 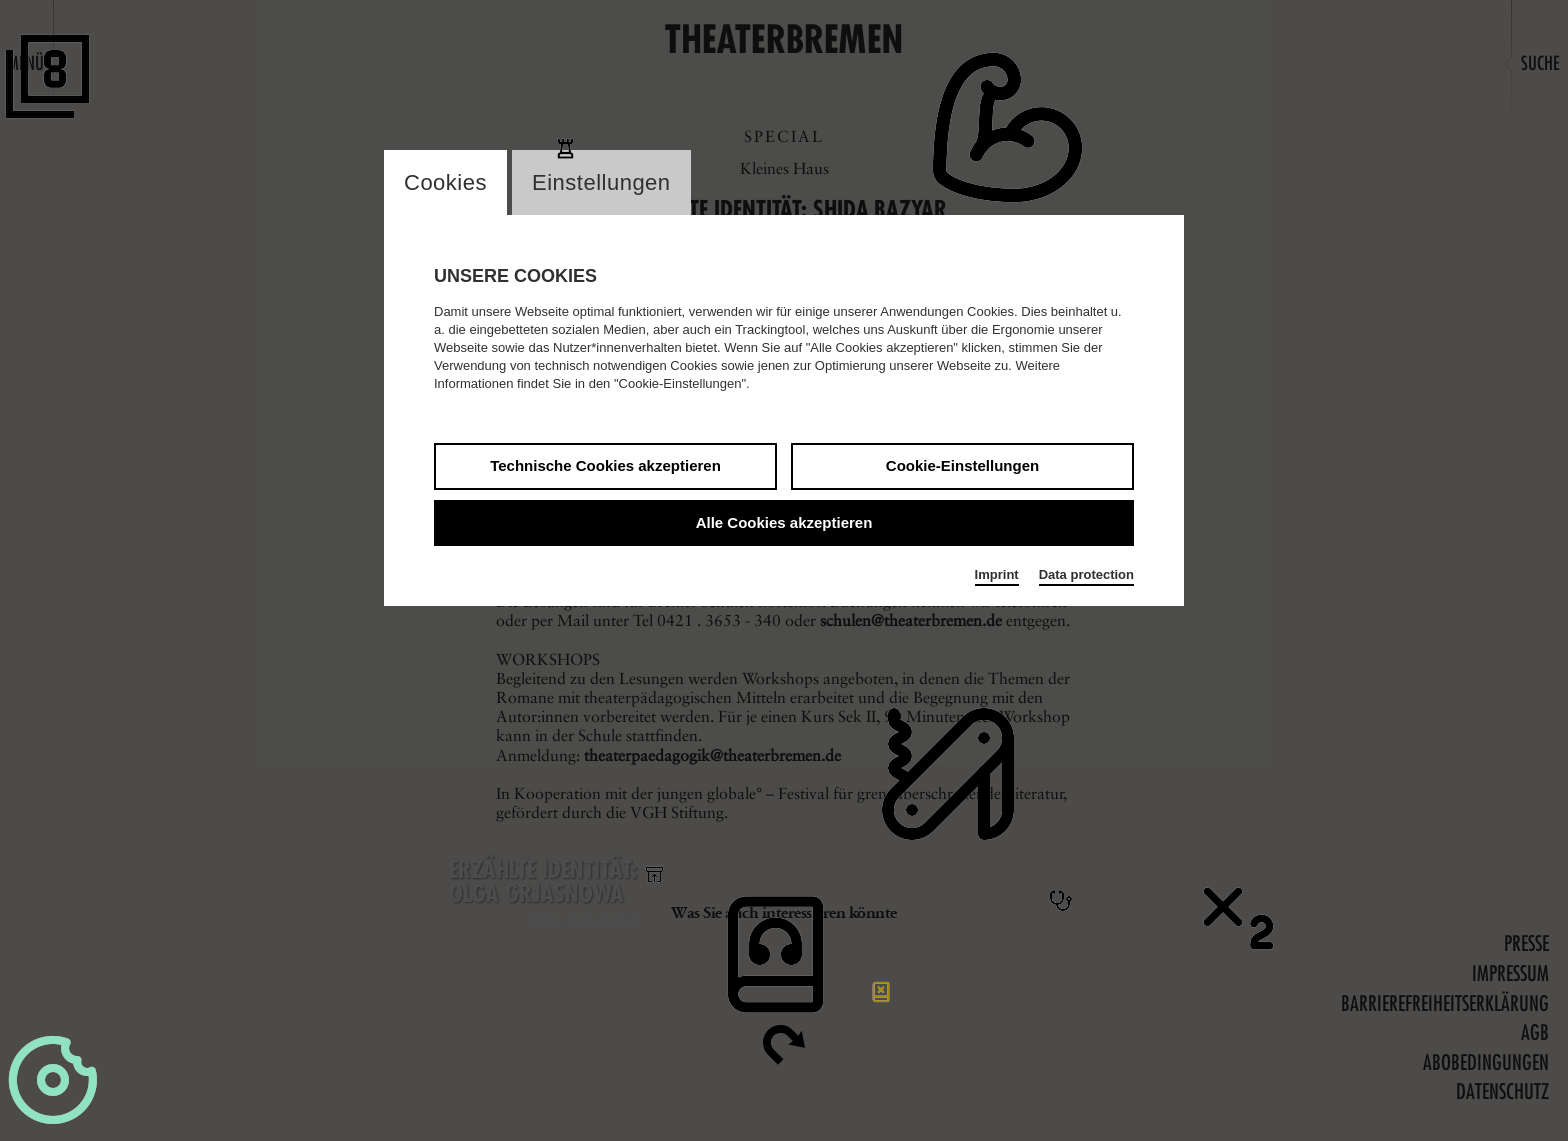 I want to click on access health or medical features, so click(x=1061, y=901).